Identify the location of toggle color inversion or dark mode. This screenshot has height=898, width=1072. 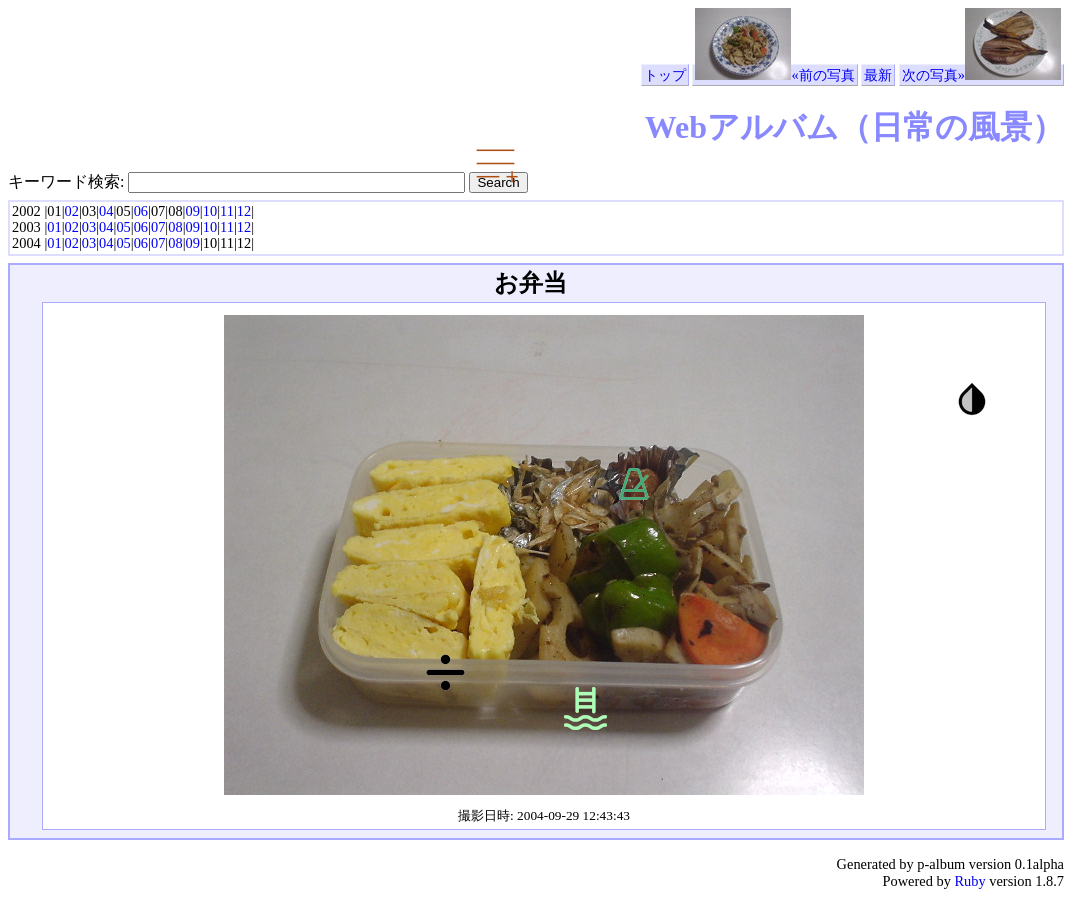
(972, 399).